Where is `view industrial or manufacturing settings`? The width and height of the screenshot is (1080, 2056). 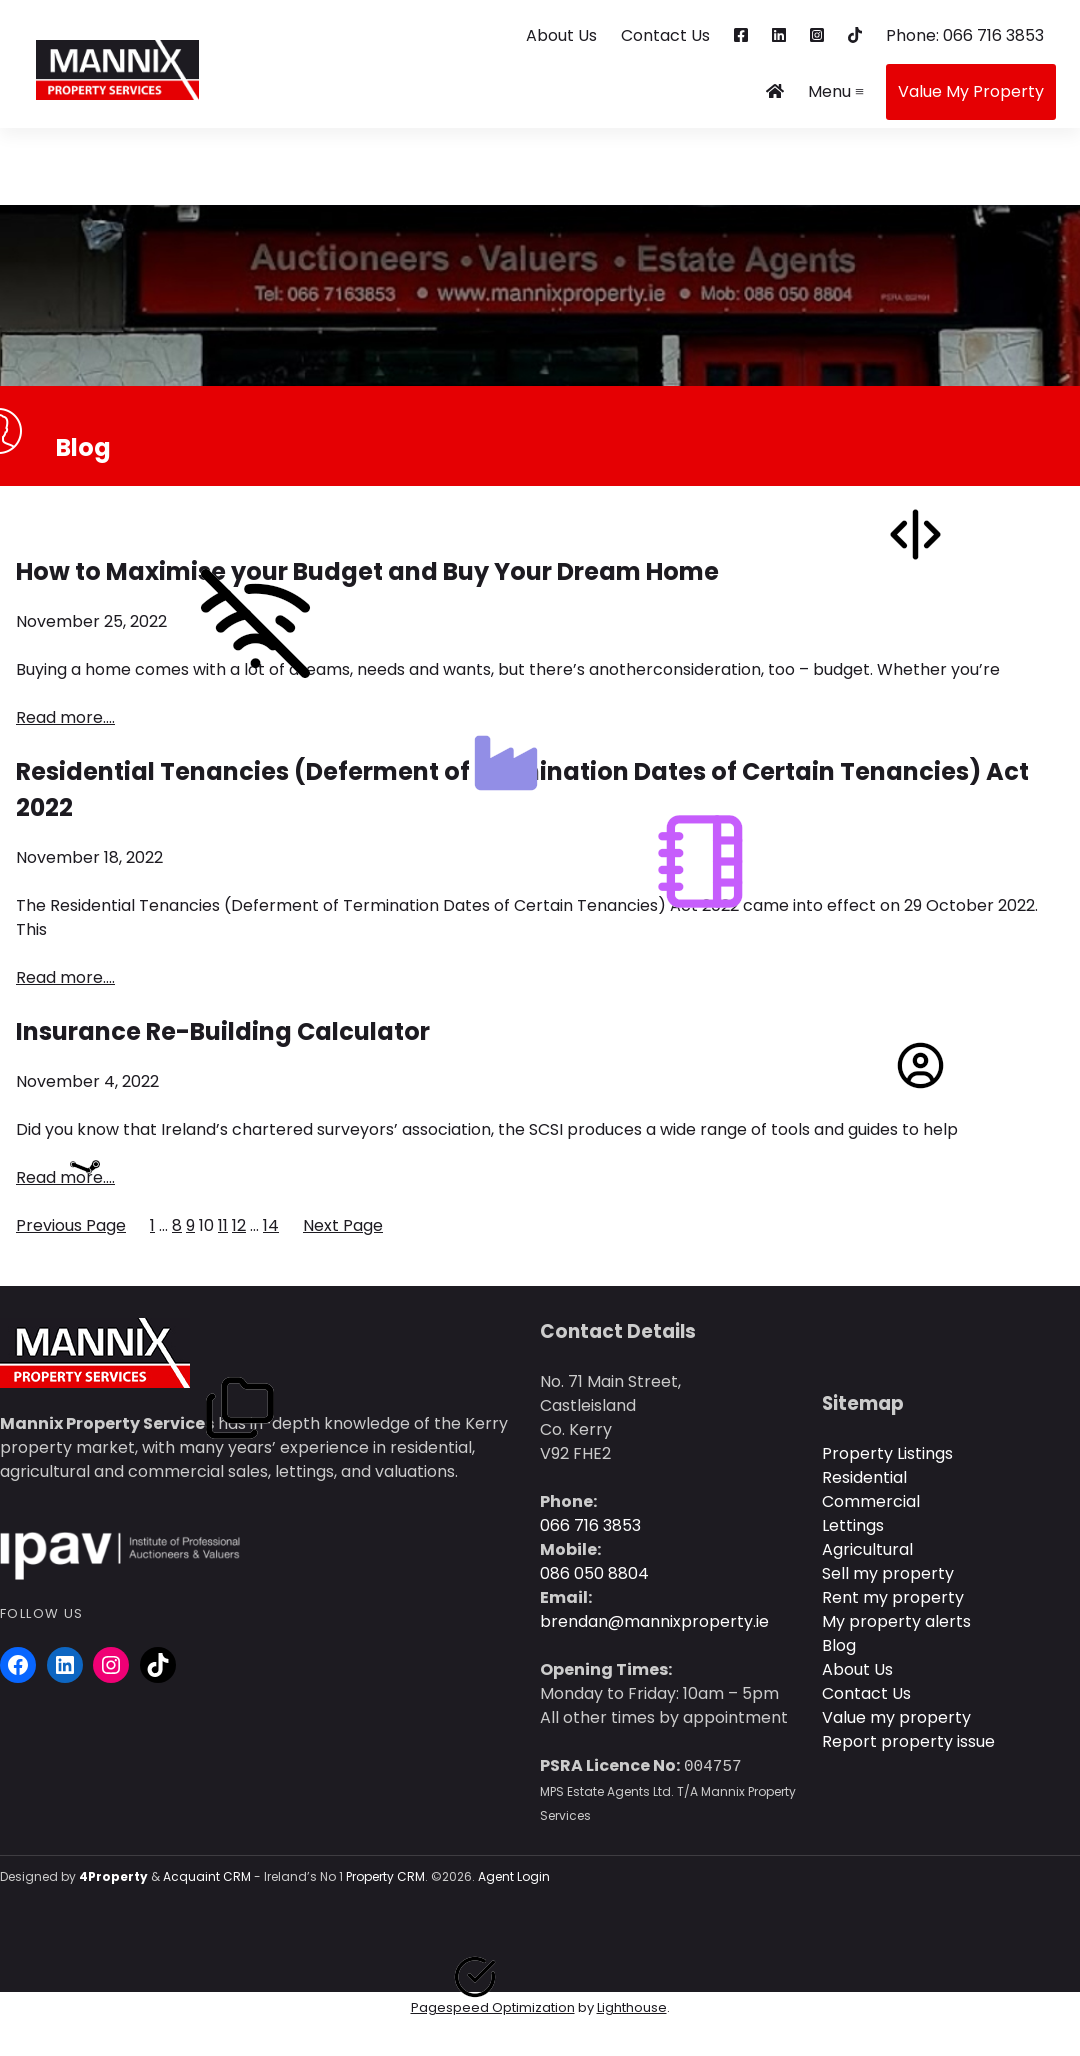
view industrial or manufacturing settings is located at coordinates (506, 763).